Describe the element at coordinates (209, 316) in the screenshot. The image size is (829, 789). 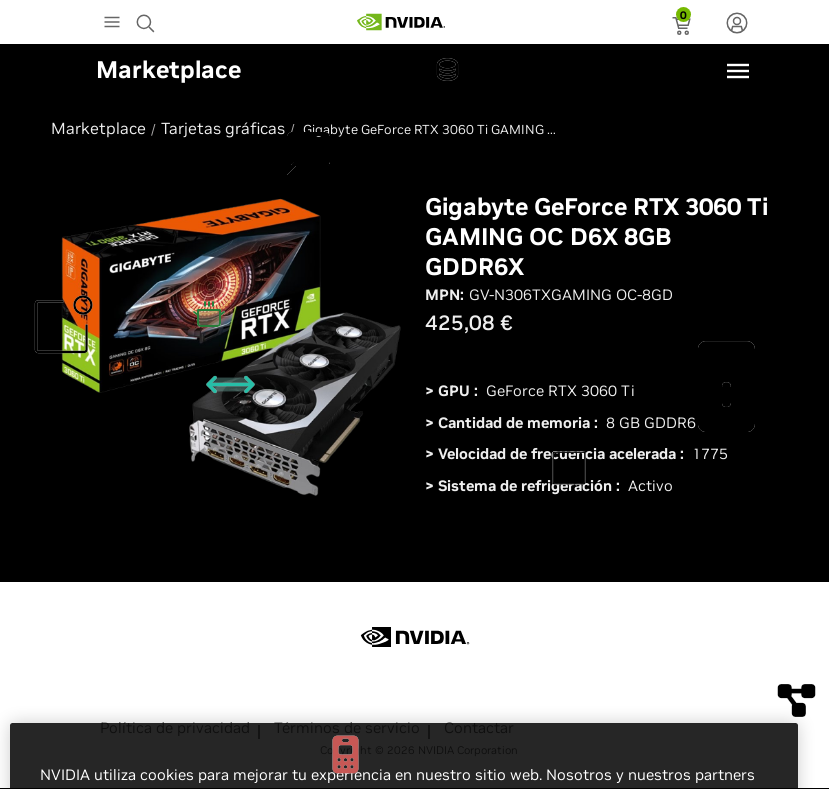
I see `access recipes or cooking features` at that location.